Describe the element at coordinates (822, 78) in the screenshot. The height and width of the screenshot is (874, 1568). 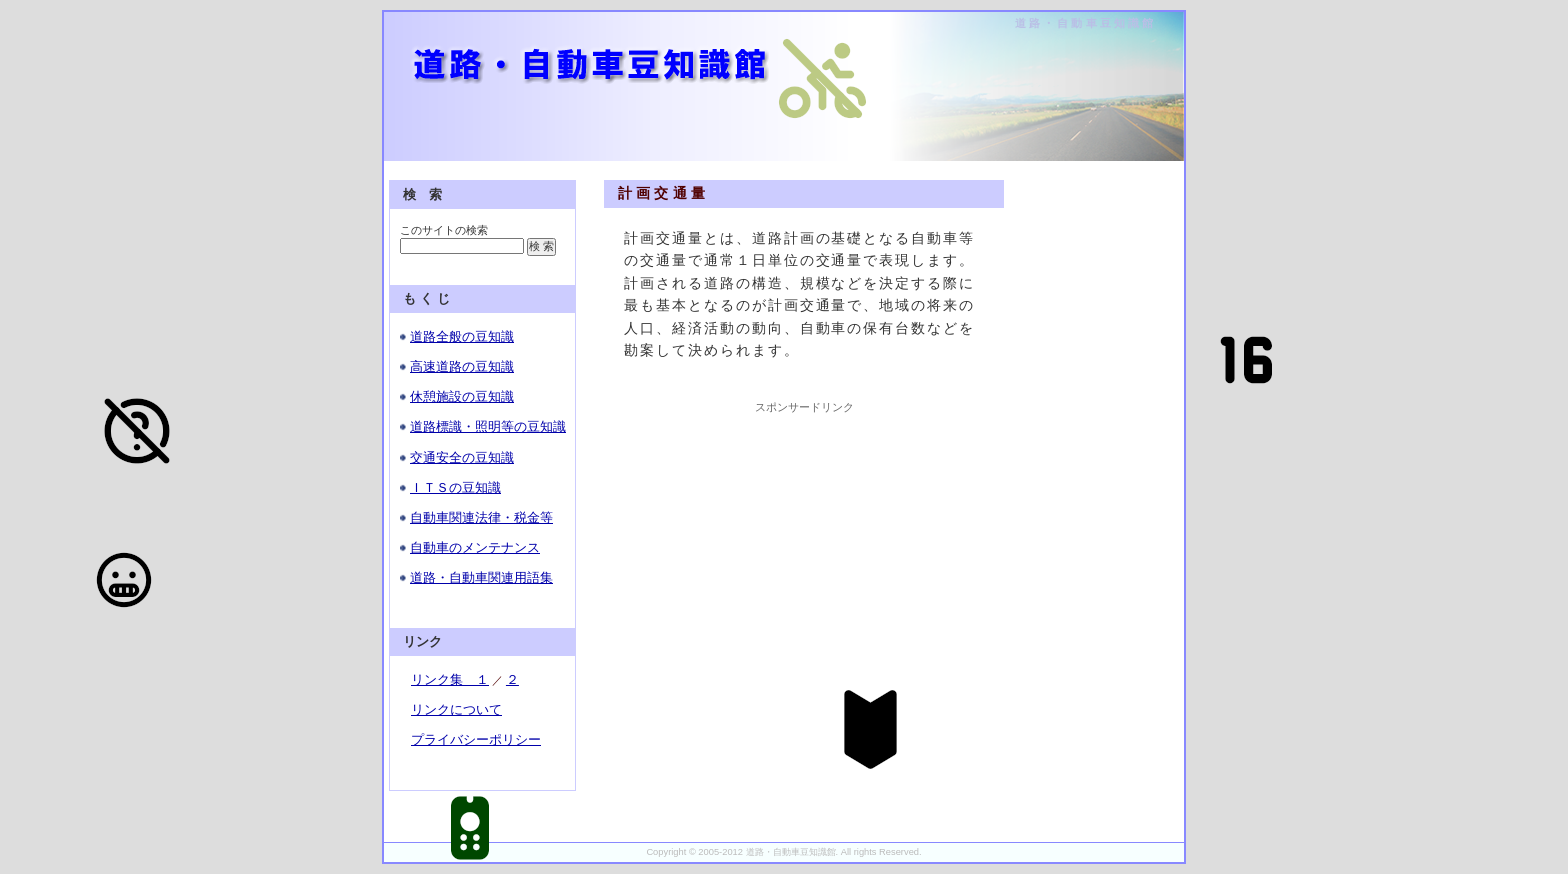
I see `bike rental or sharing unavailable` at that location.